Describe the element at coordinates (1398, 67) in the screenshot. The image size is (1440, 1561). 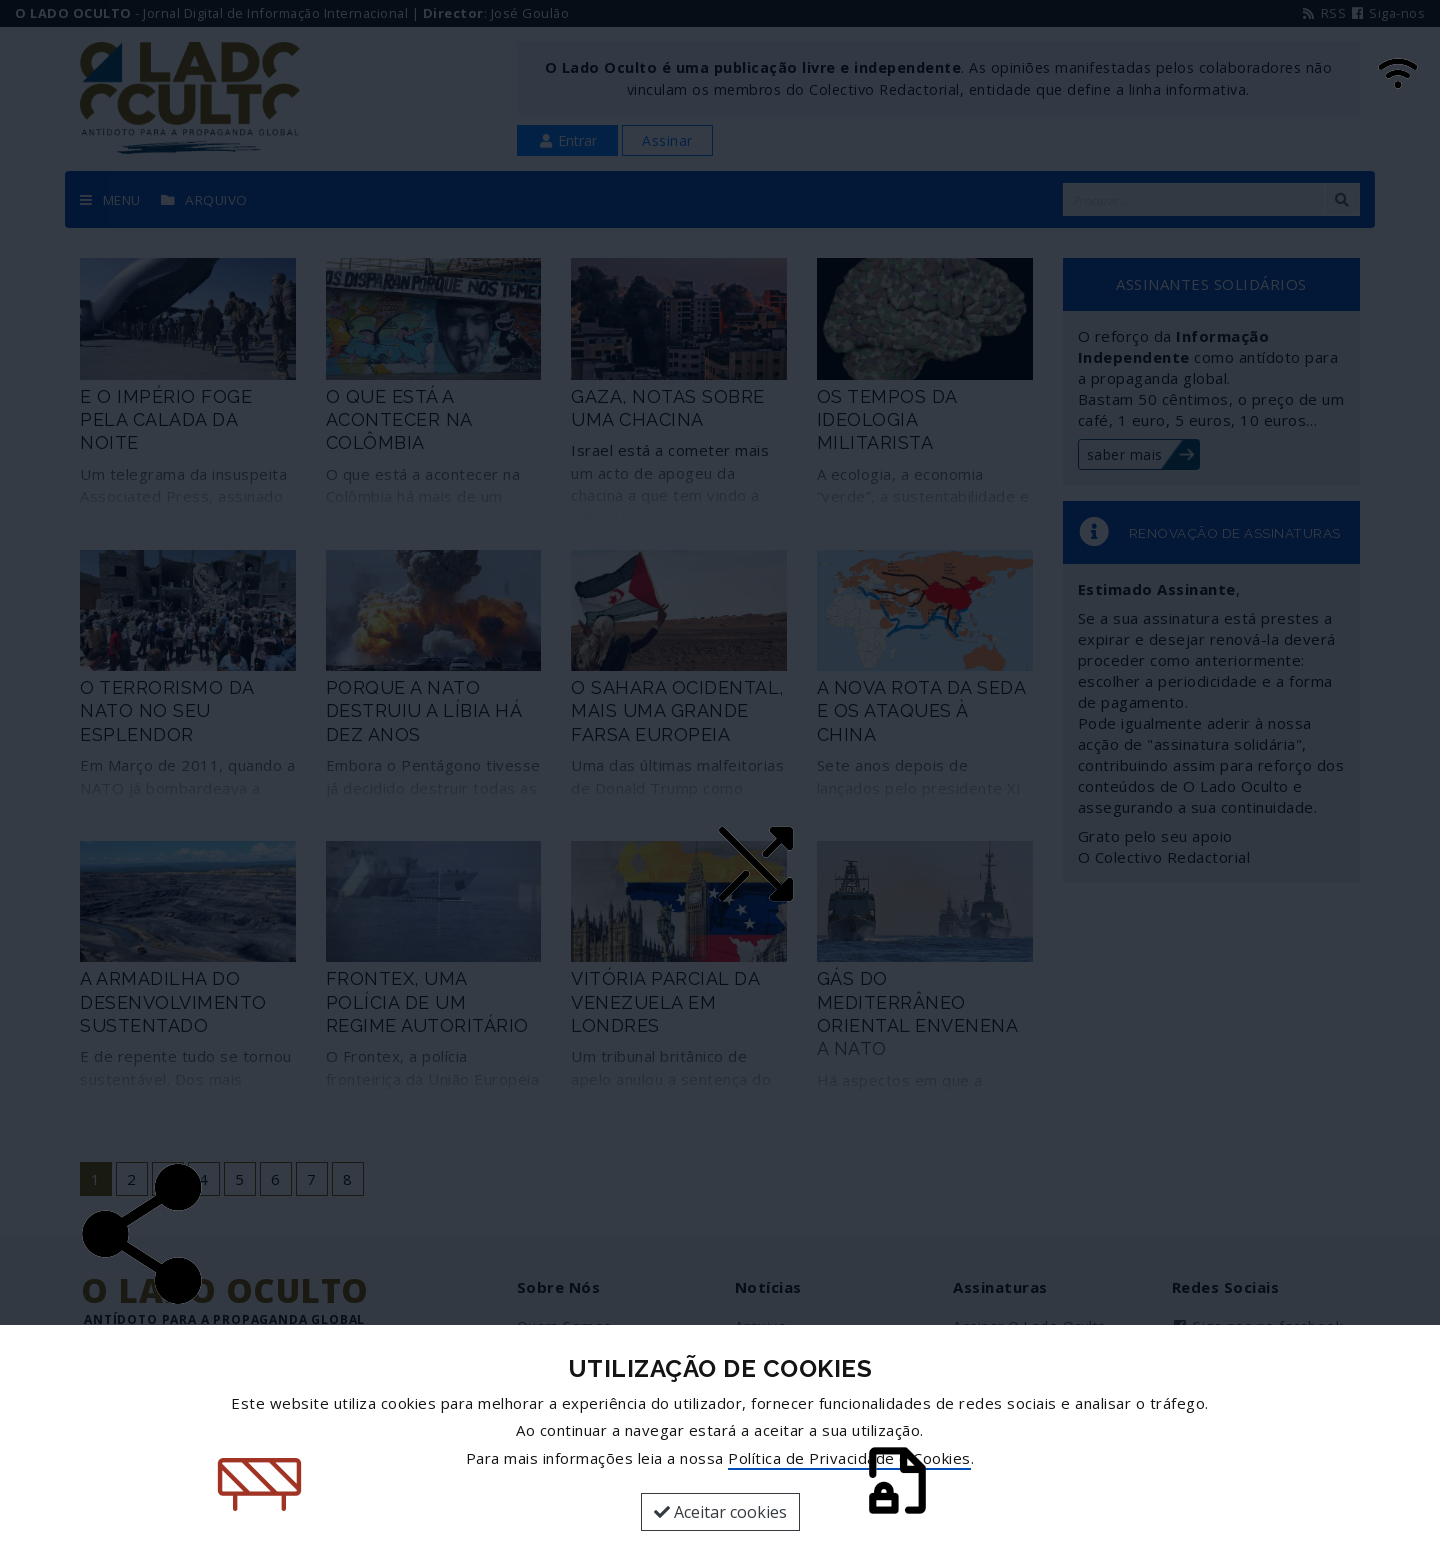
I see `indicates medium wifi signal strength` at that location.